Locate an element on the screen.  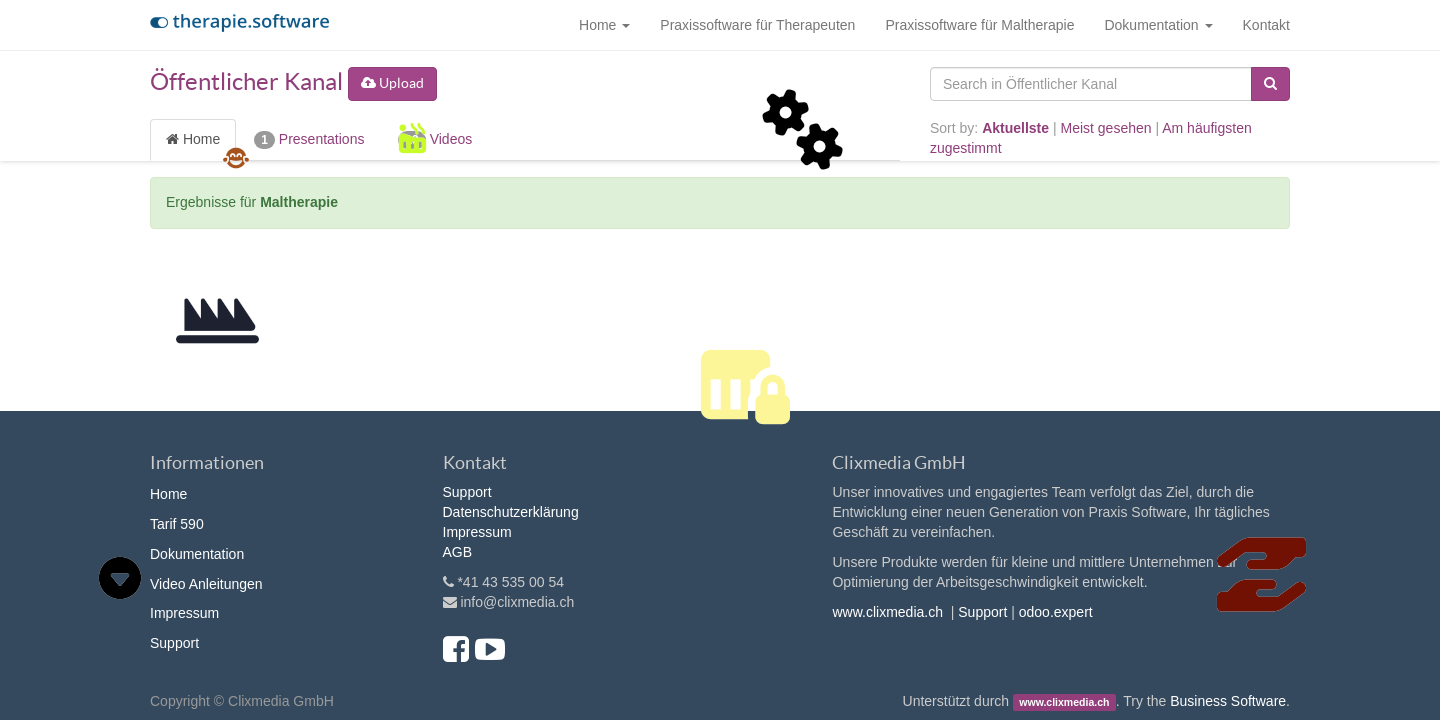
indicates partnership or collaboration features is located at coordinates (1261, 574).